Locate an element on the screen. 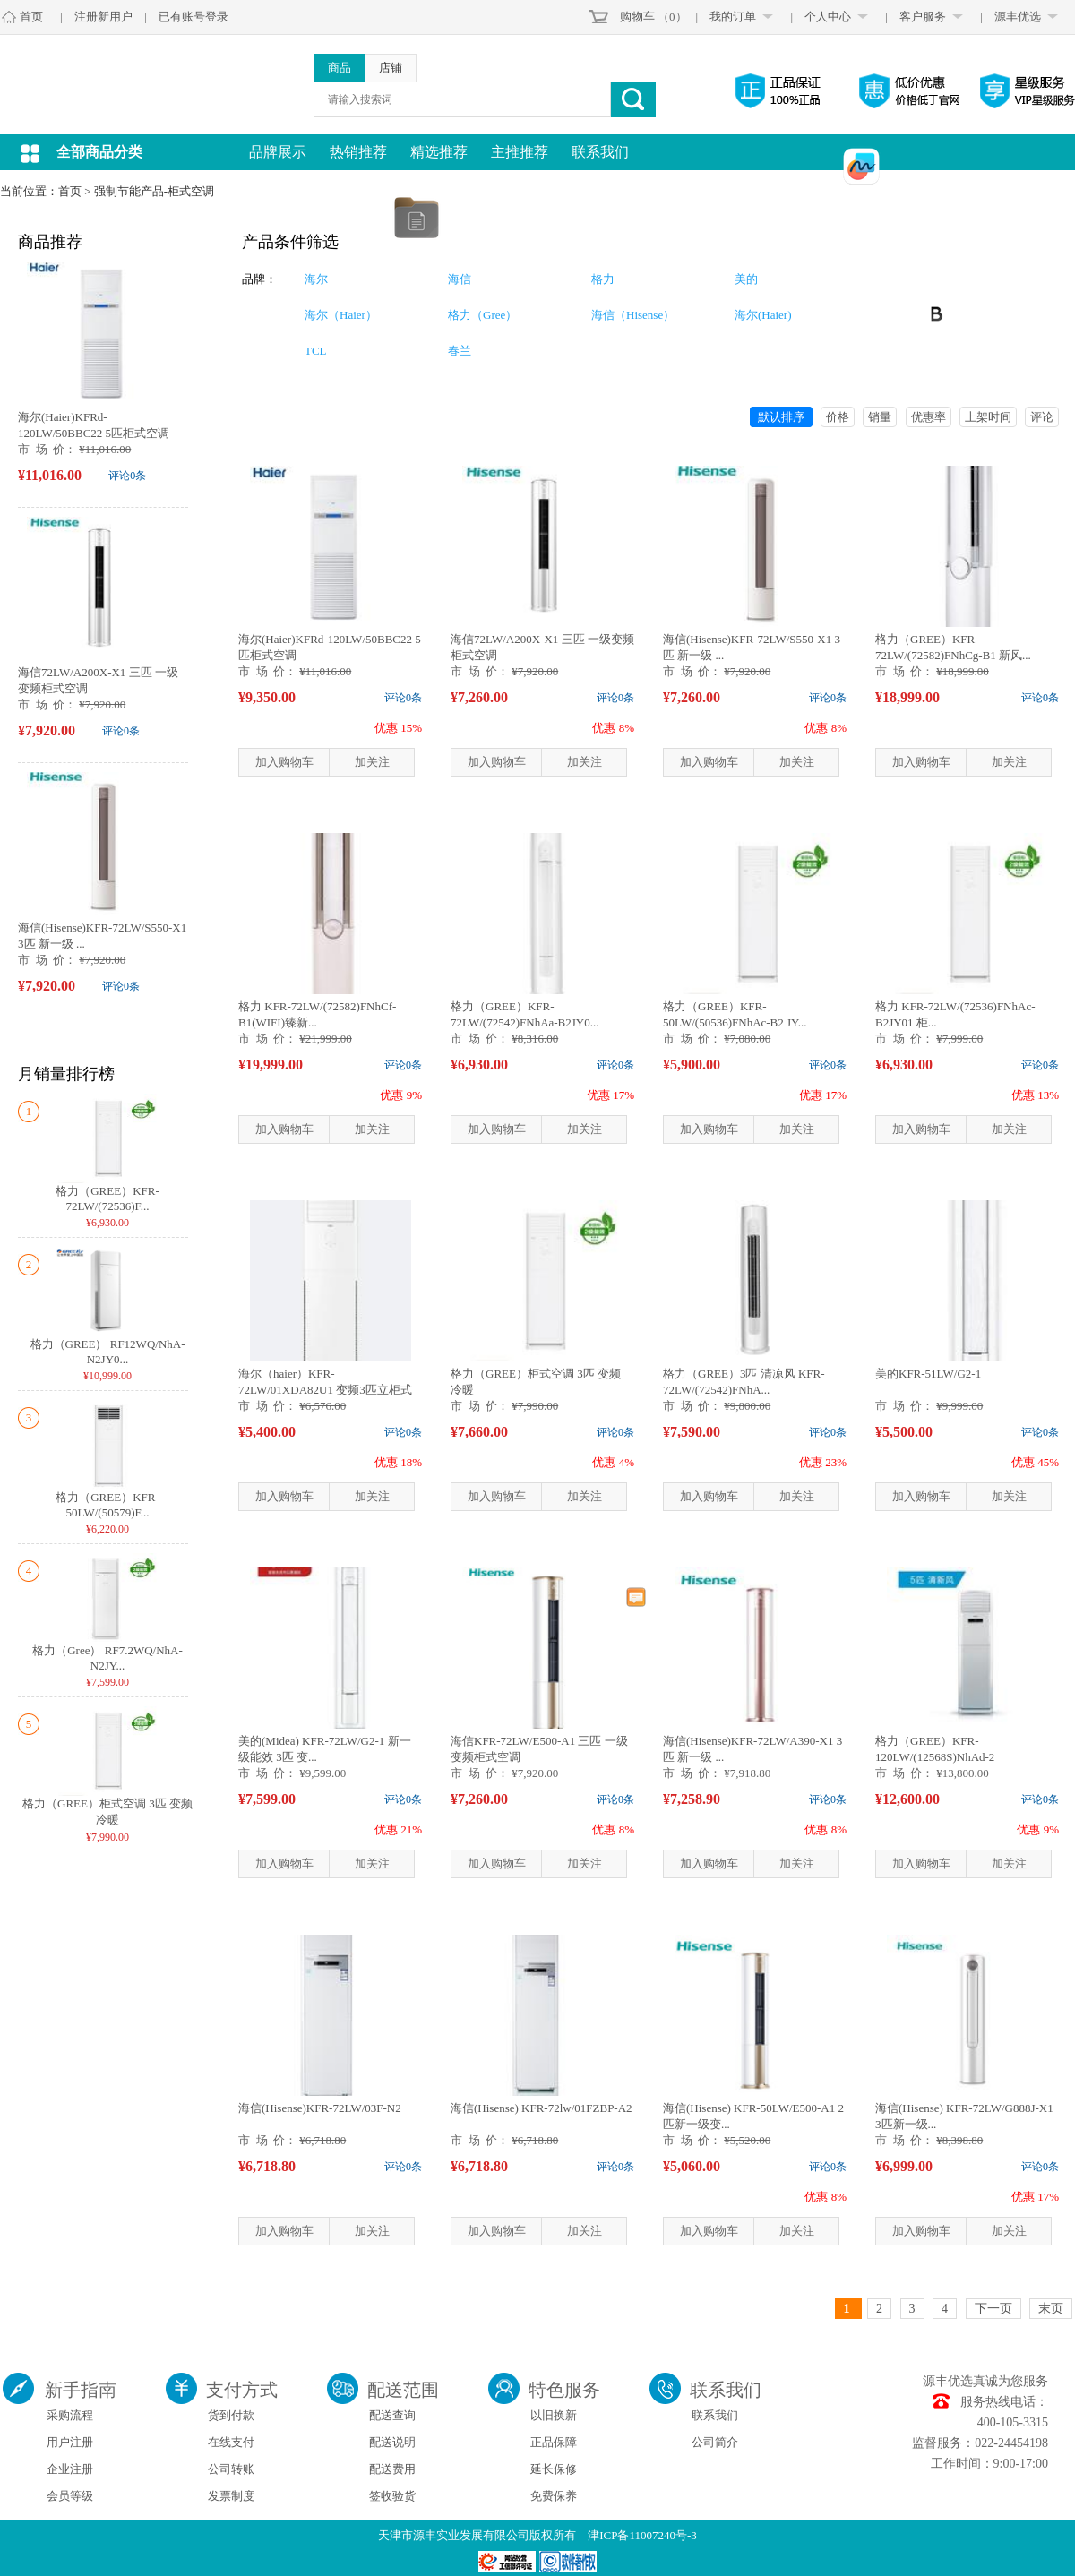 Image resolution: width=1075 pixels, height=2576 pixels. open freeform app for collaborative brainstorming is located at coordinates (861, 166).